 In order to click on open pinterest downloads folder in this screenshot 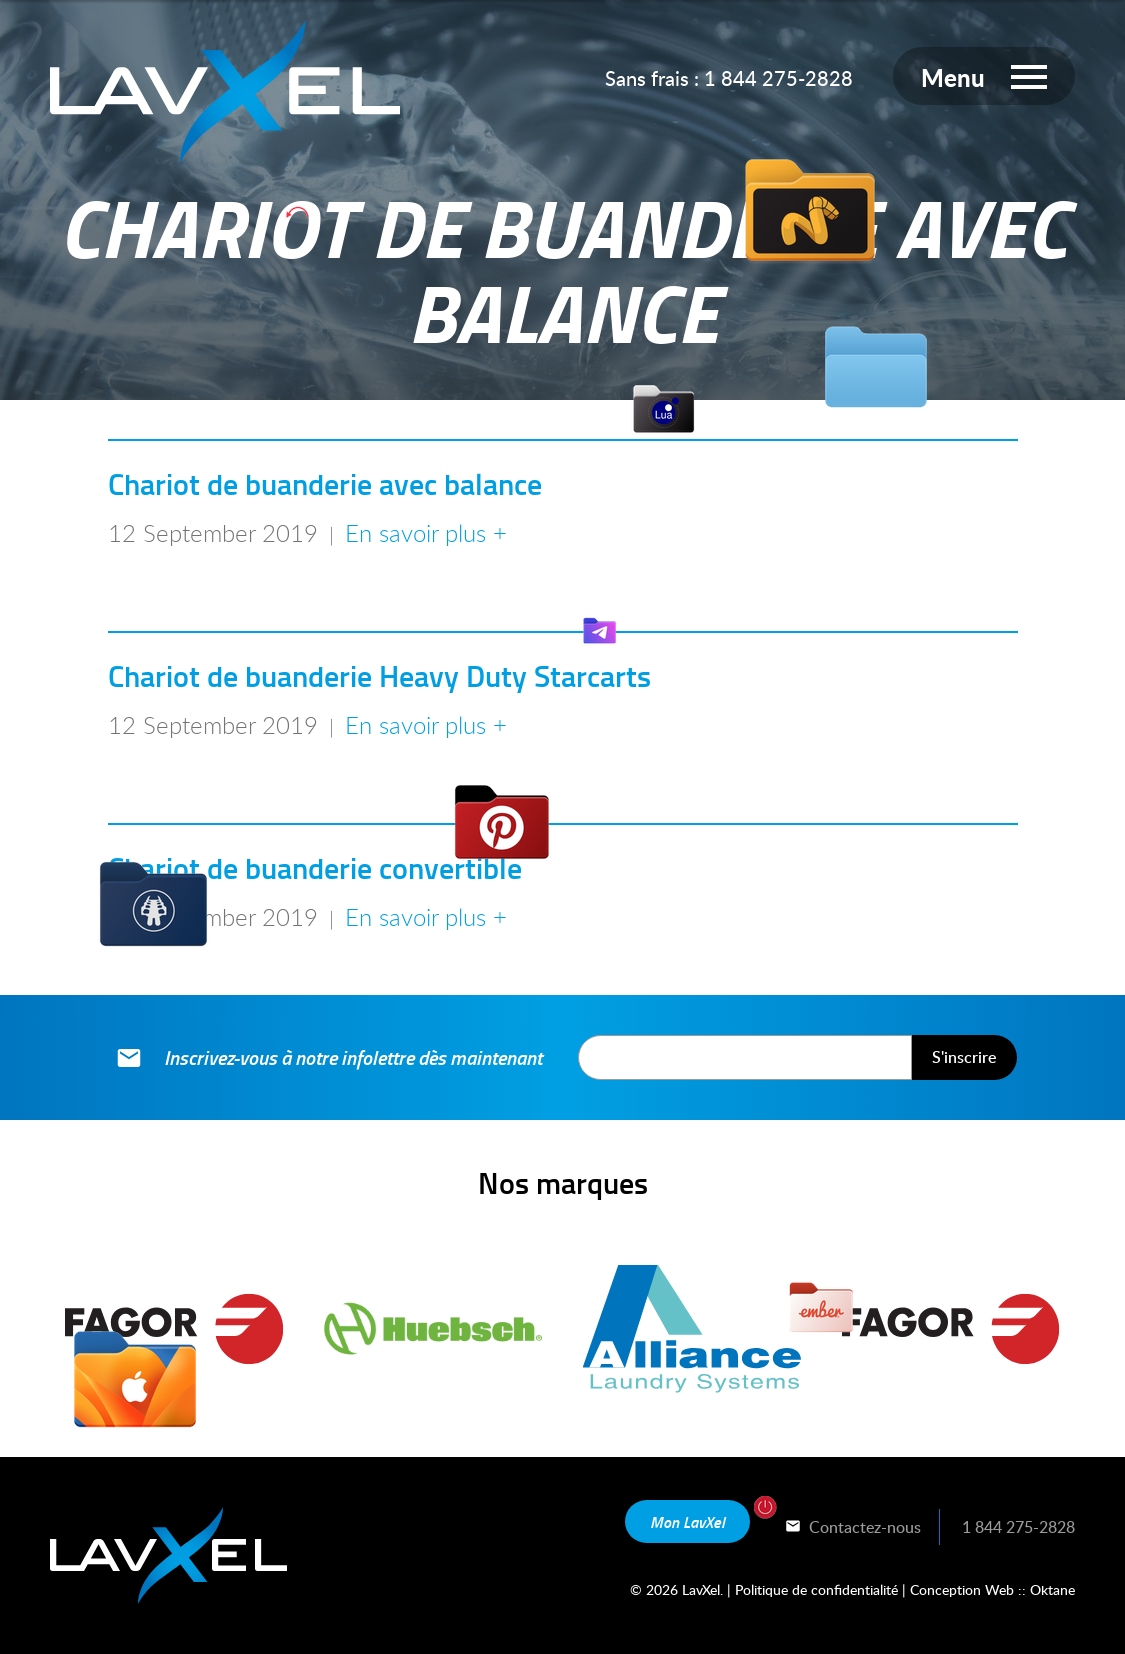, I will do `click(501, 824)`.